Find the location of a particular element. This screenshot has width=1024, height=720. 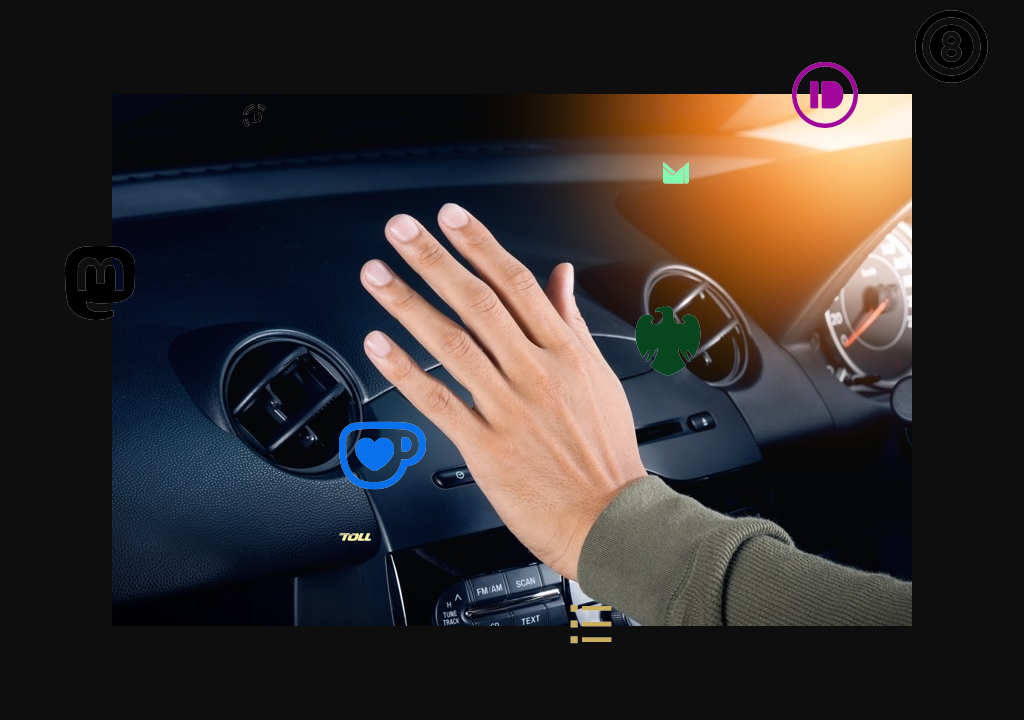

access billiards or pool game is located at coordinates (951, 46).